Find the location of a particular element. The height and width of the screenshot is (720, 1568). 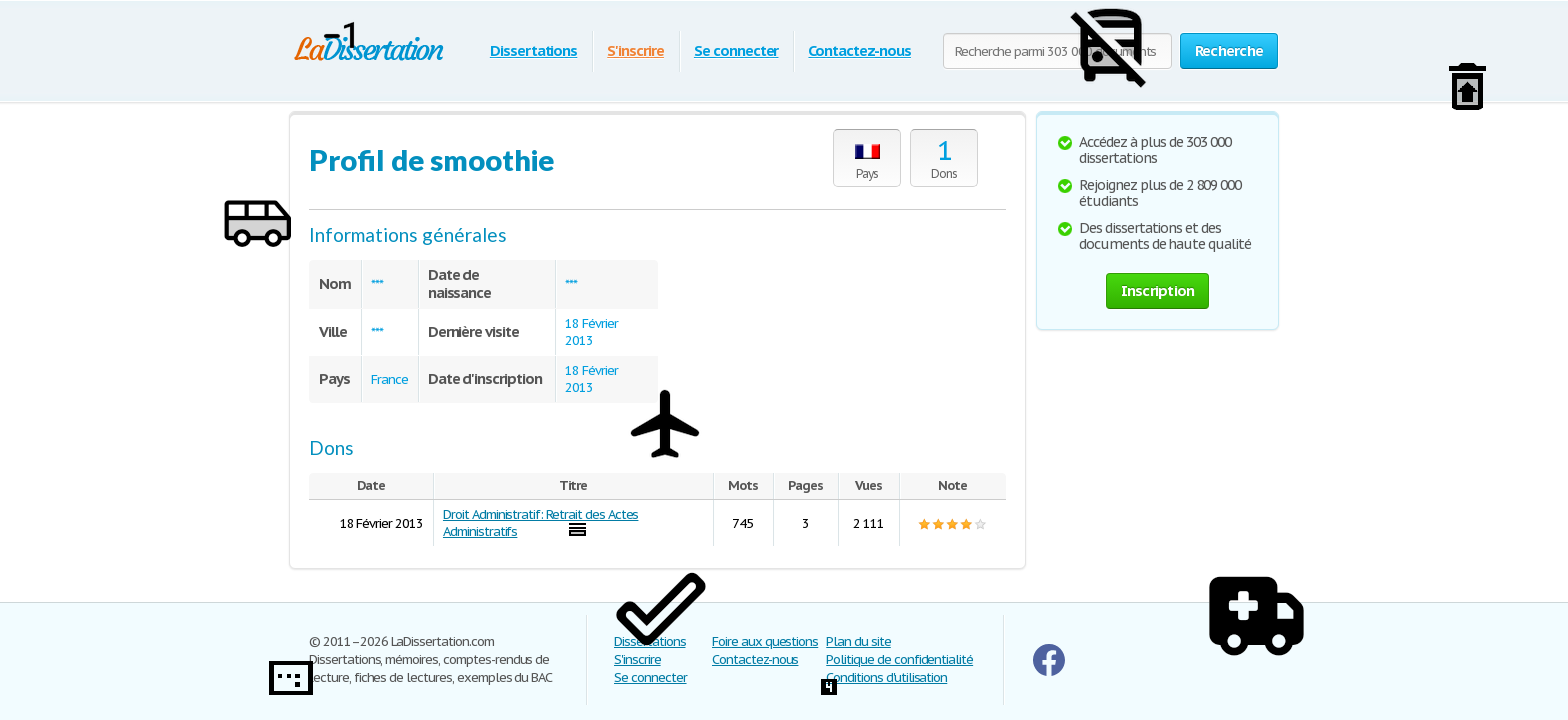

adjust image aspect ratio settings is located at coordinates (291, 678).